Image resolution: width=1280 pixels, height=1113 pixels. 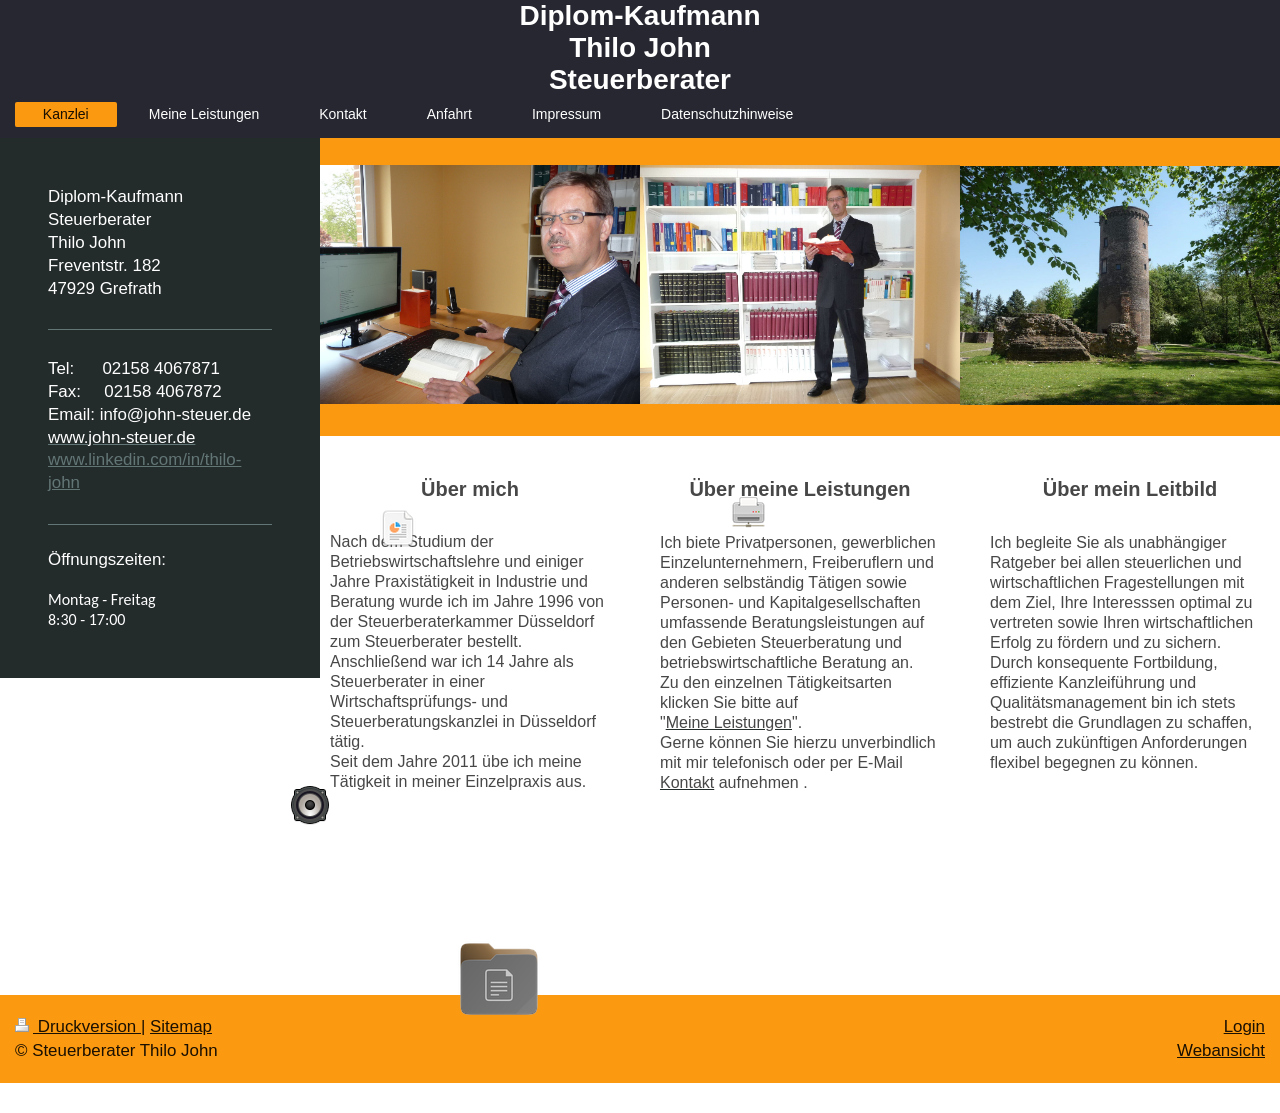 What do you see at coordinates (310, 805) in the screenshot?
I see `adjust speaker or audio output settings` at bounding box center [310, 805].